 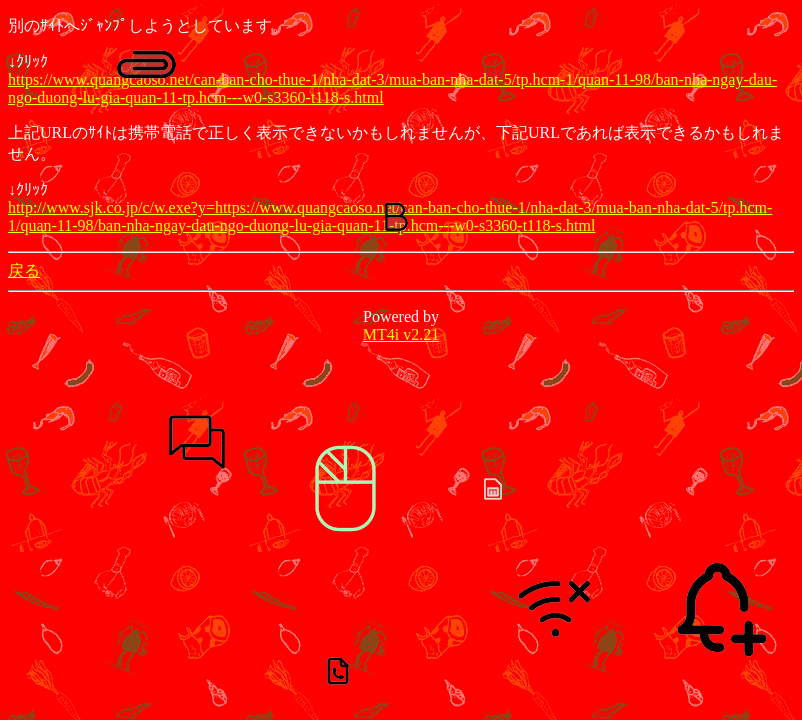 I want to click on add a new notification or alert, so click(x=717, y=607).